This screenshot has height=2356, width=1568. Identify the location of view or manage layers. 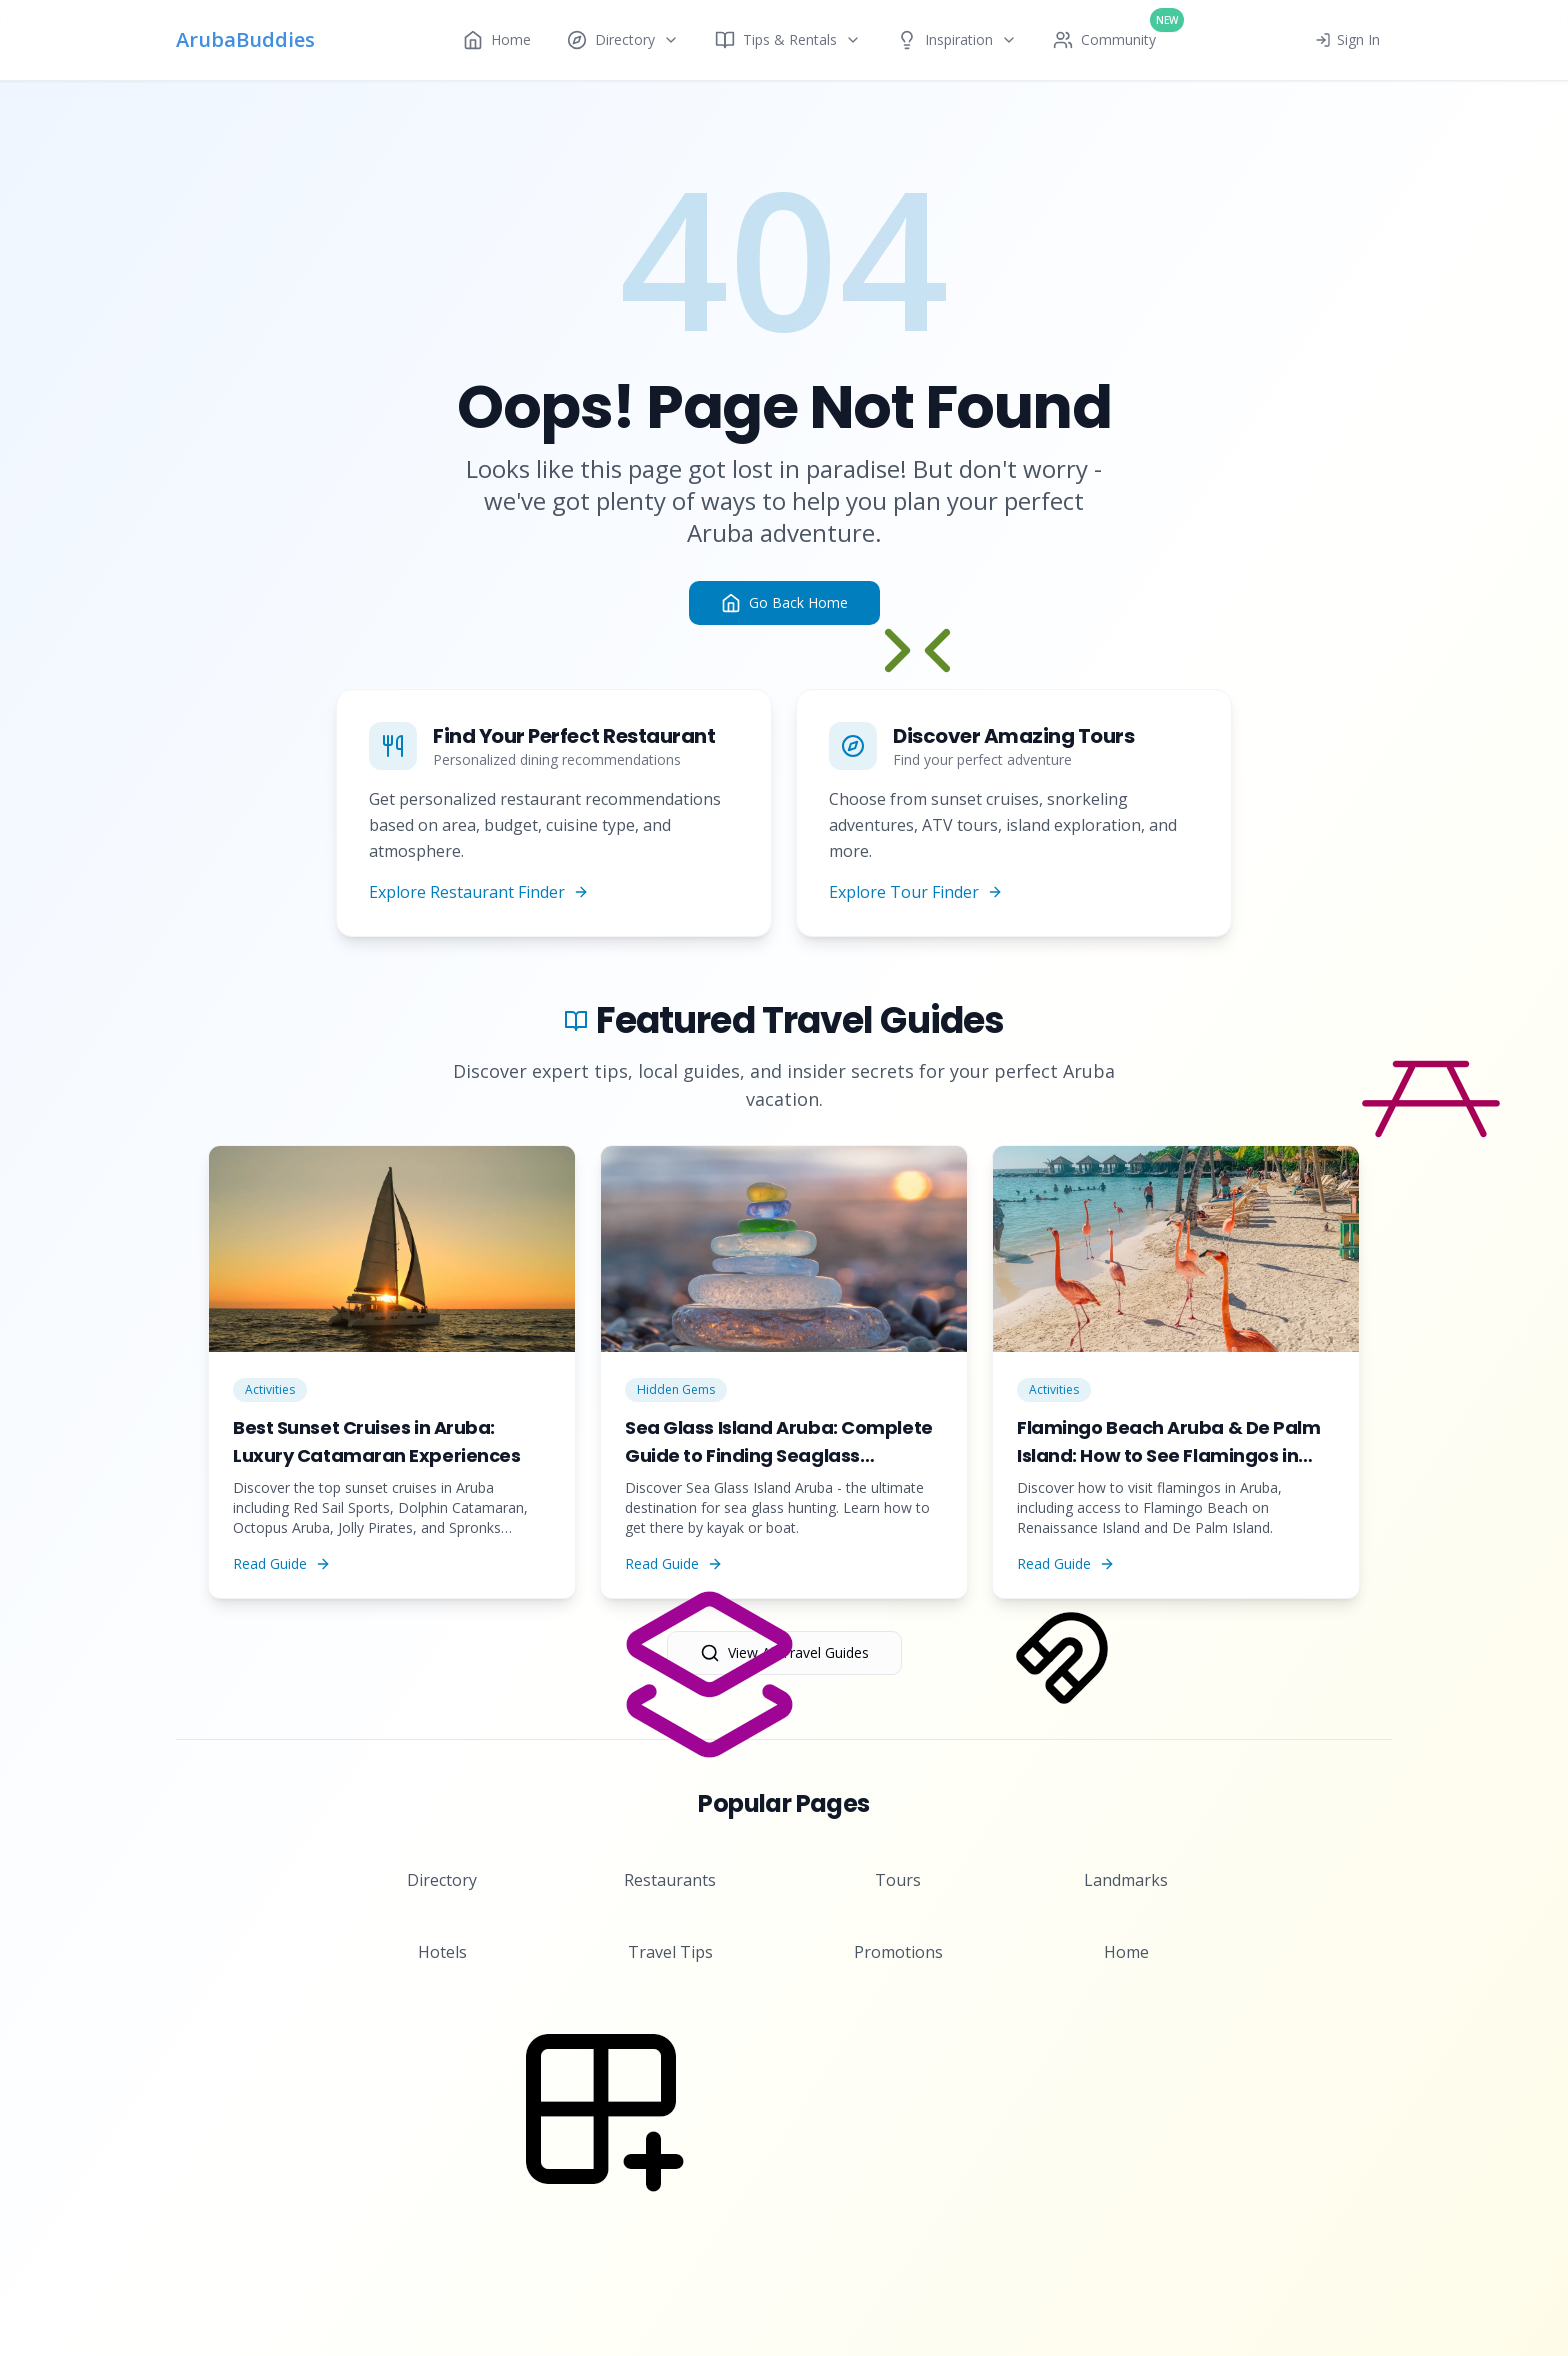
(709, 1674).